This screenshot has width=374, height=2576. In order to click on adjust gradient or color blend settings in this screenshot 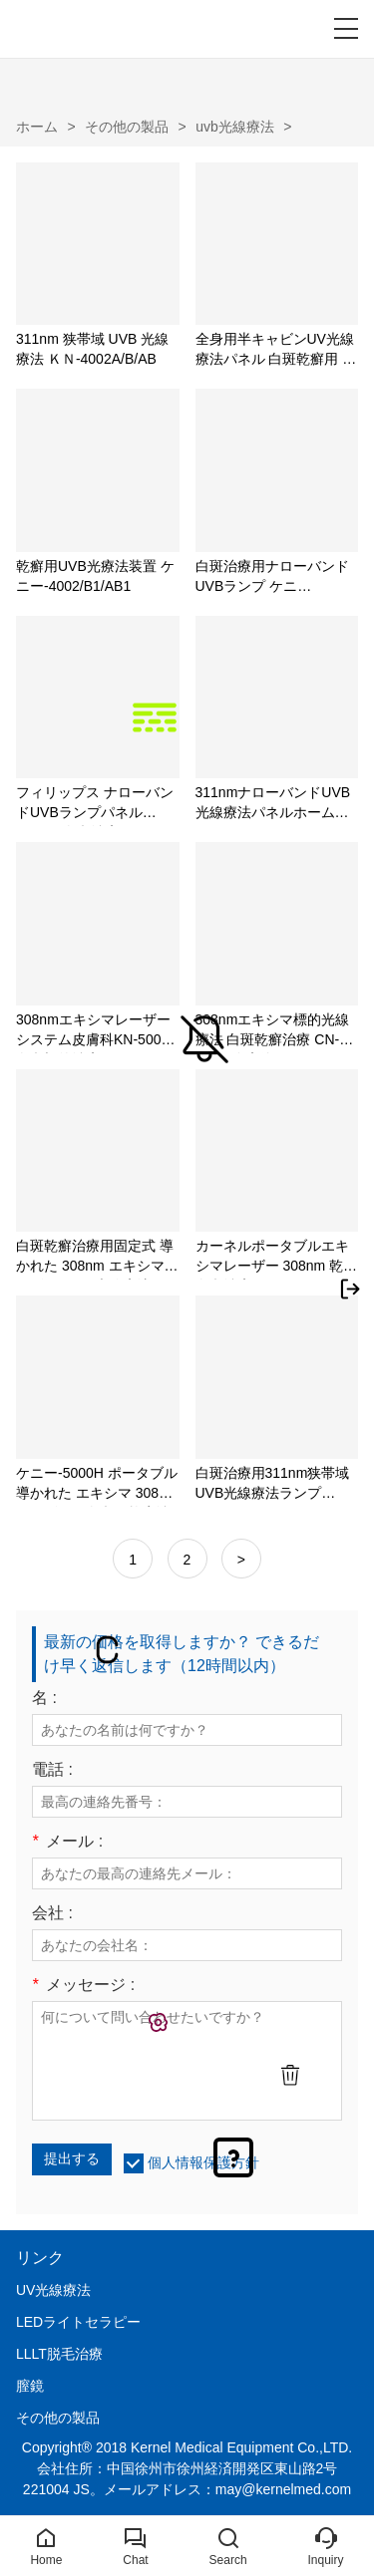, I will do `click(155, 717)`.